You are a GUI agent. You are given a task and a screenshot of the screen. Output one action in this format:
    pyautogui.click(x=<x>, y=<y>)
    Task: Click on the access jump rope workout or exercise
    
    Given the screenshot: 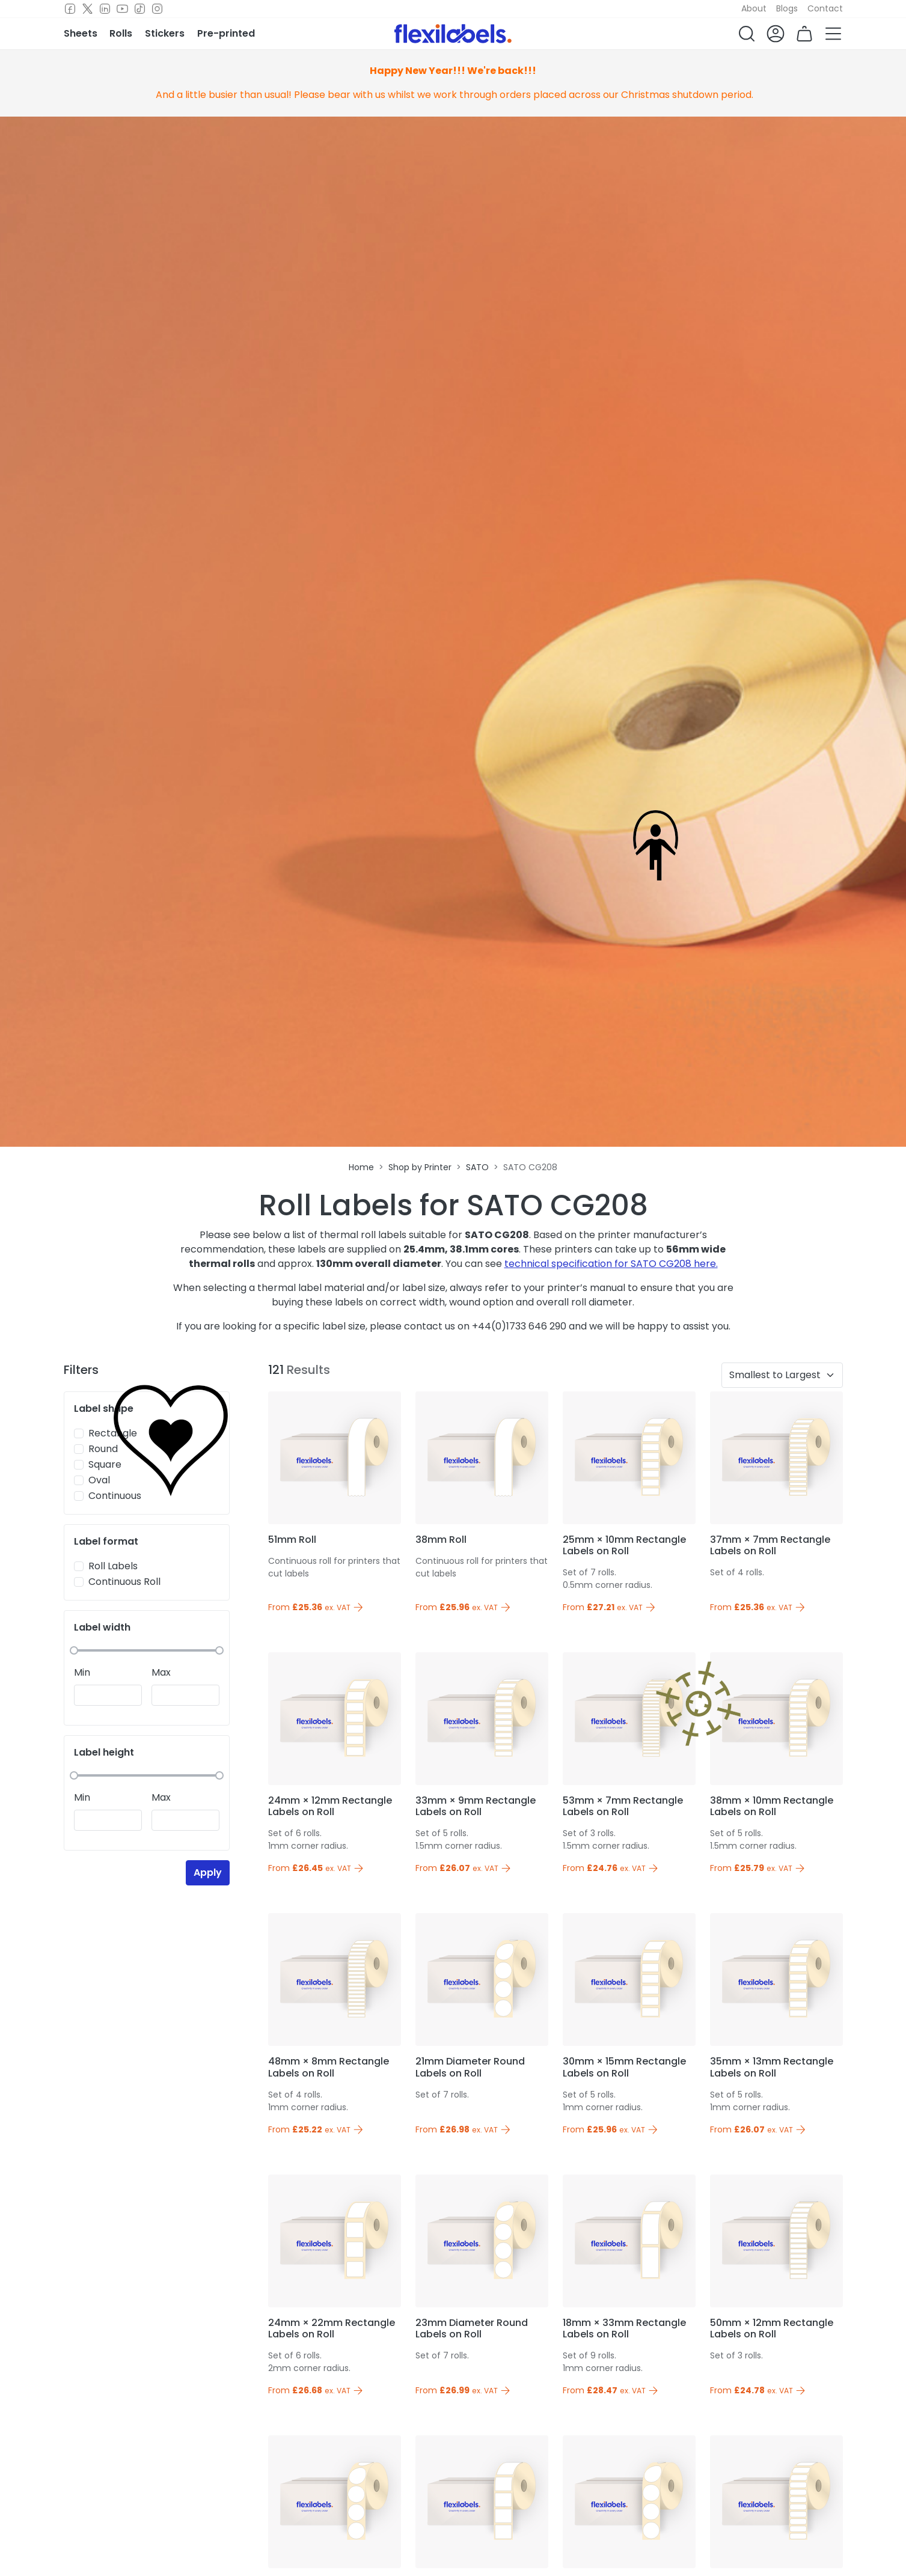 What is the action you would take?
    pyautogui.click(x=655, y=845)
    